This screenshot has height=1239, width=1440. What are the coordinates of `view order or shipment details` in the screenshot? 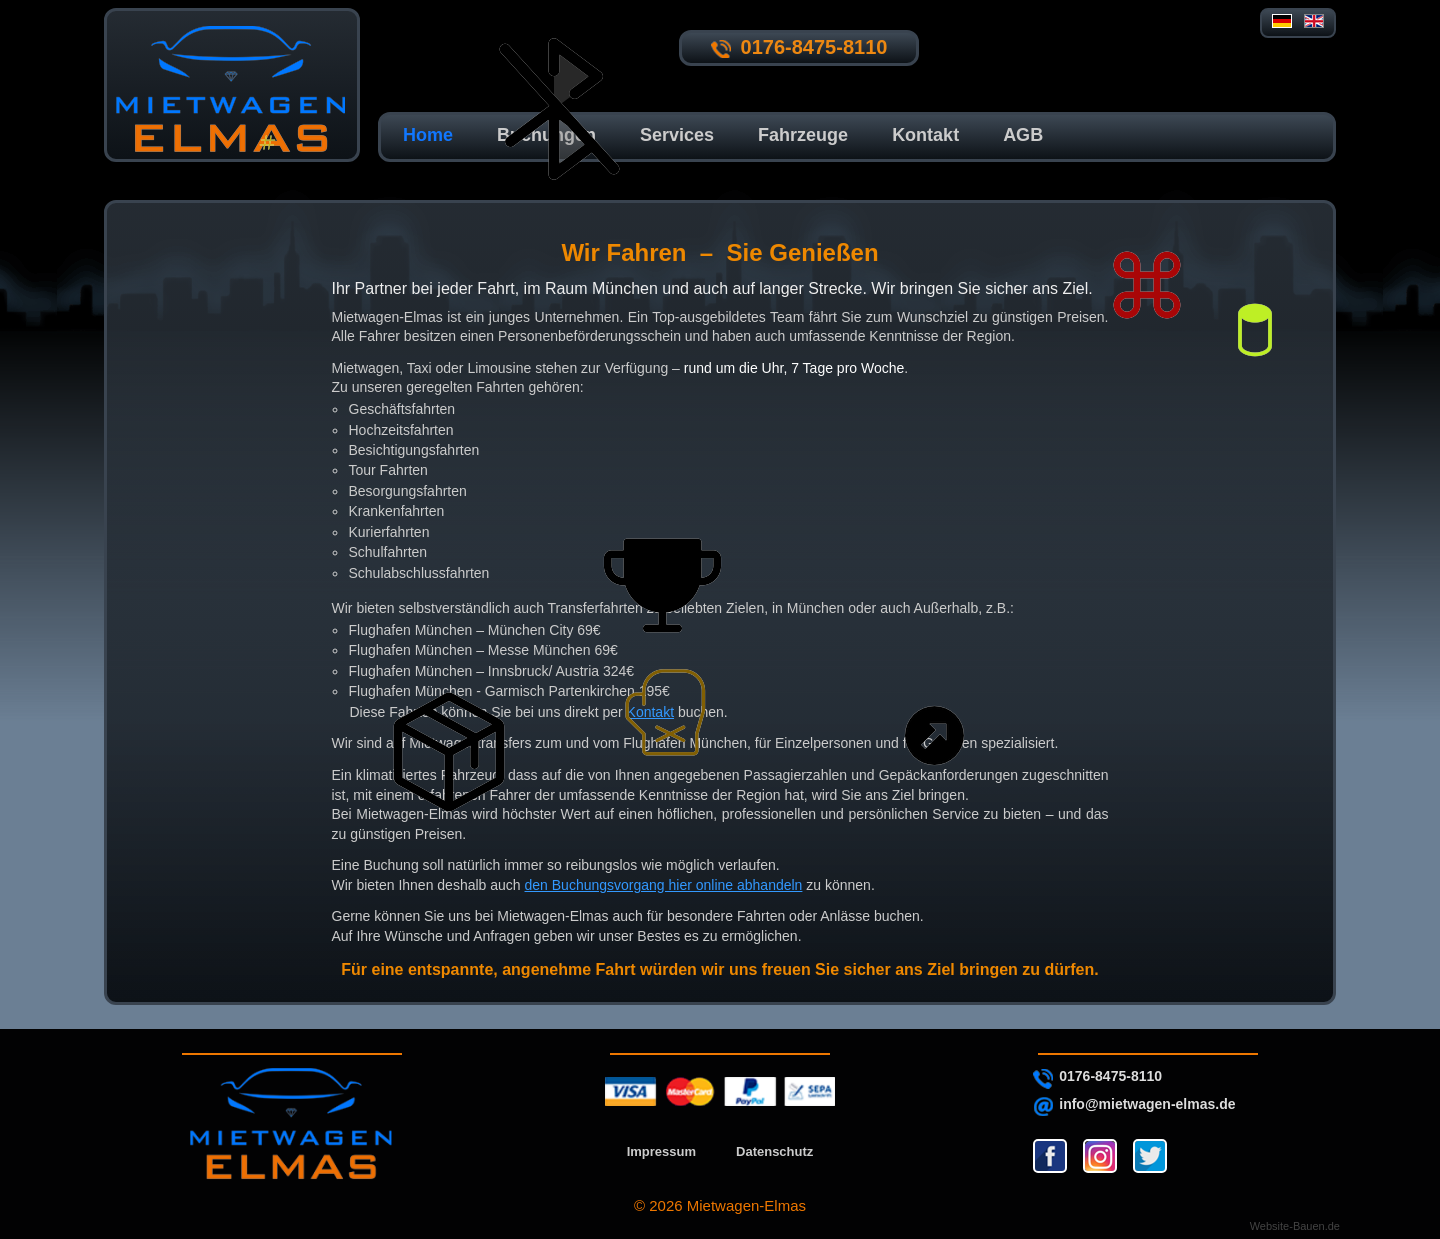 It's located at (449, 752).